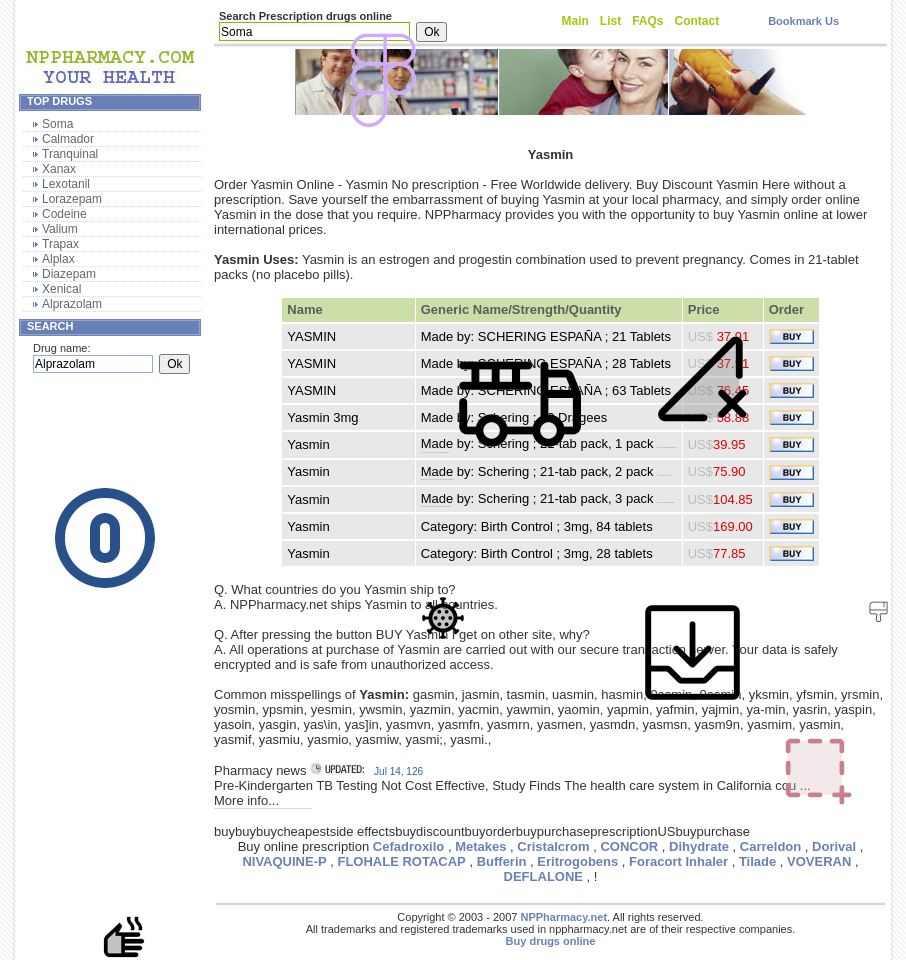  Describe the element at coordinates (105, 538) in the screenshot. I see `indicates zero items or empty count` at that location.